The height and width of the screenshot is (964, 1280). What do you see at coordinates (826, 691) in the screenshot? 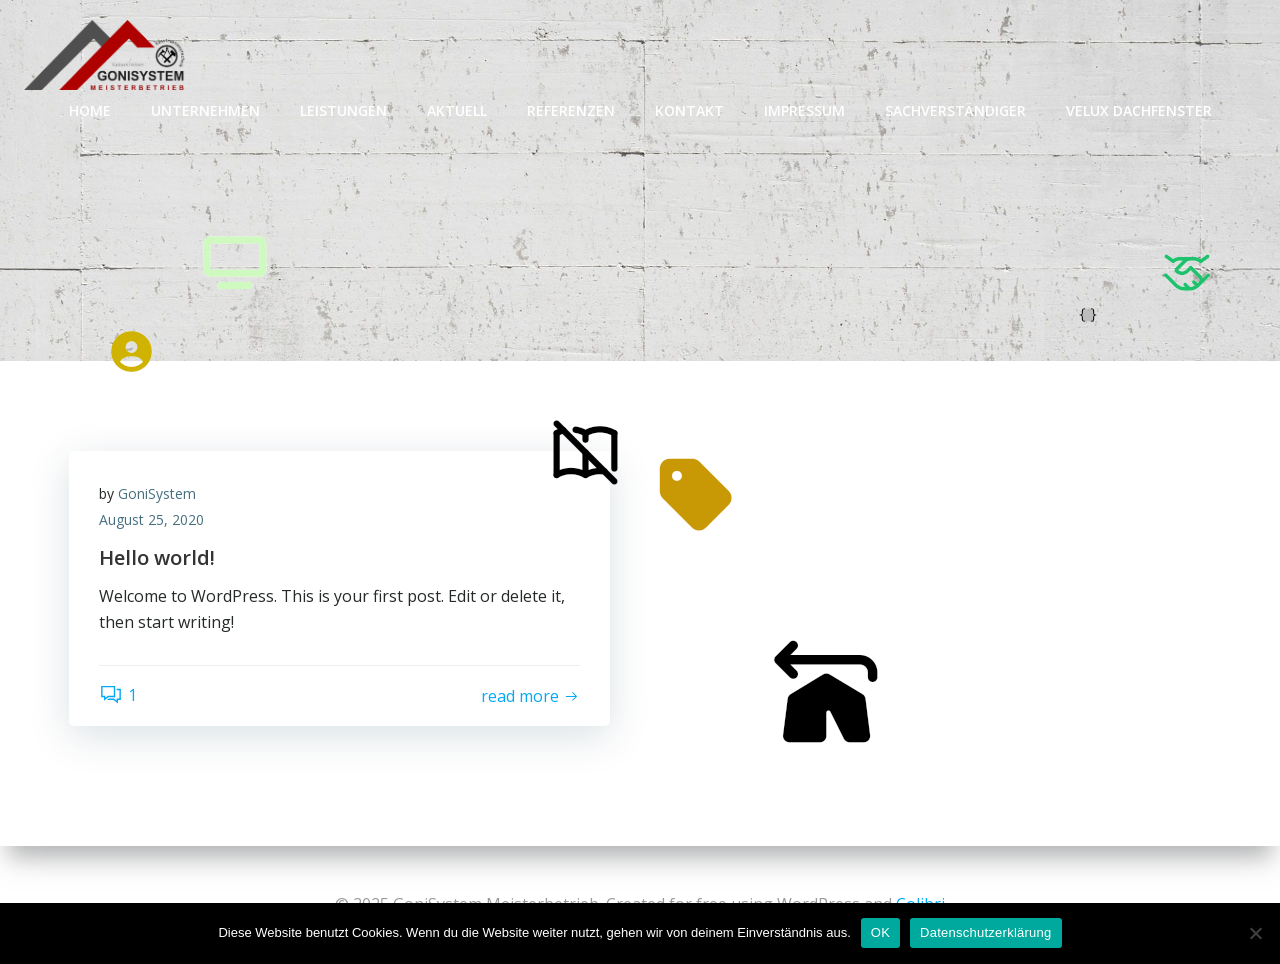
I see `return to campsite or base location` at bounding box center [826, 691].